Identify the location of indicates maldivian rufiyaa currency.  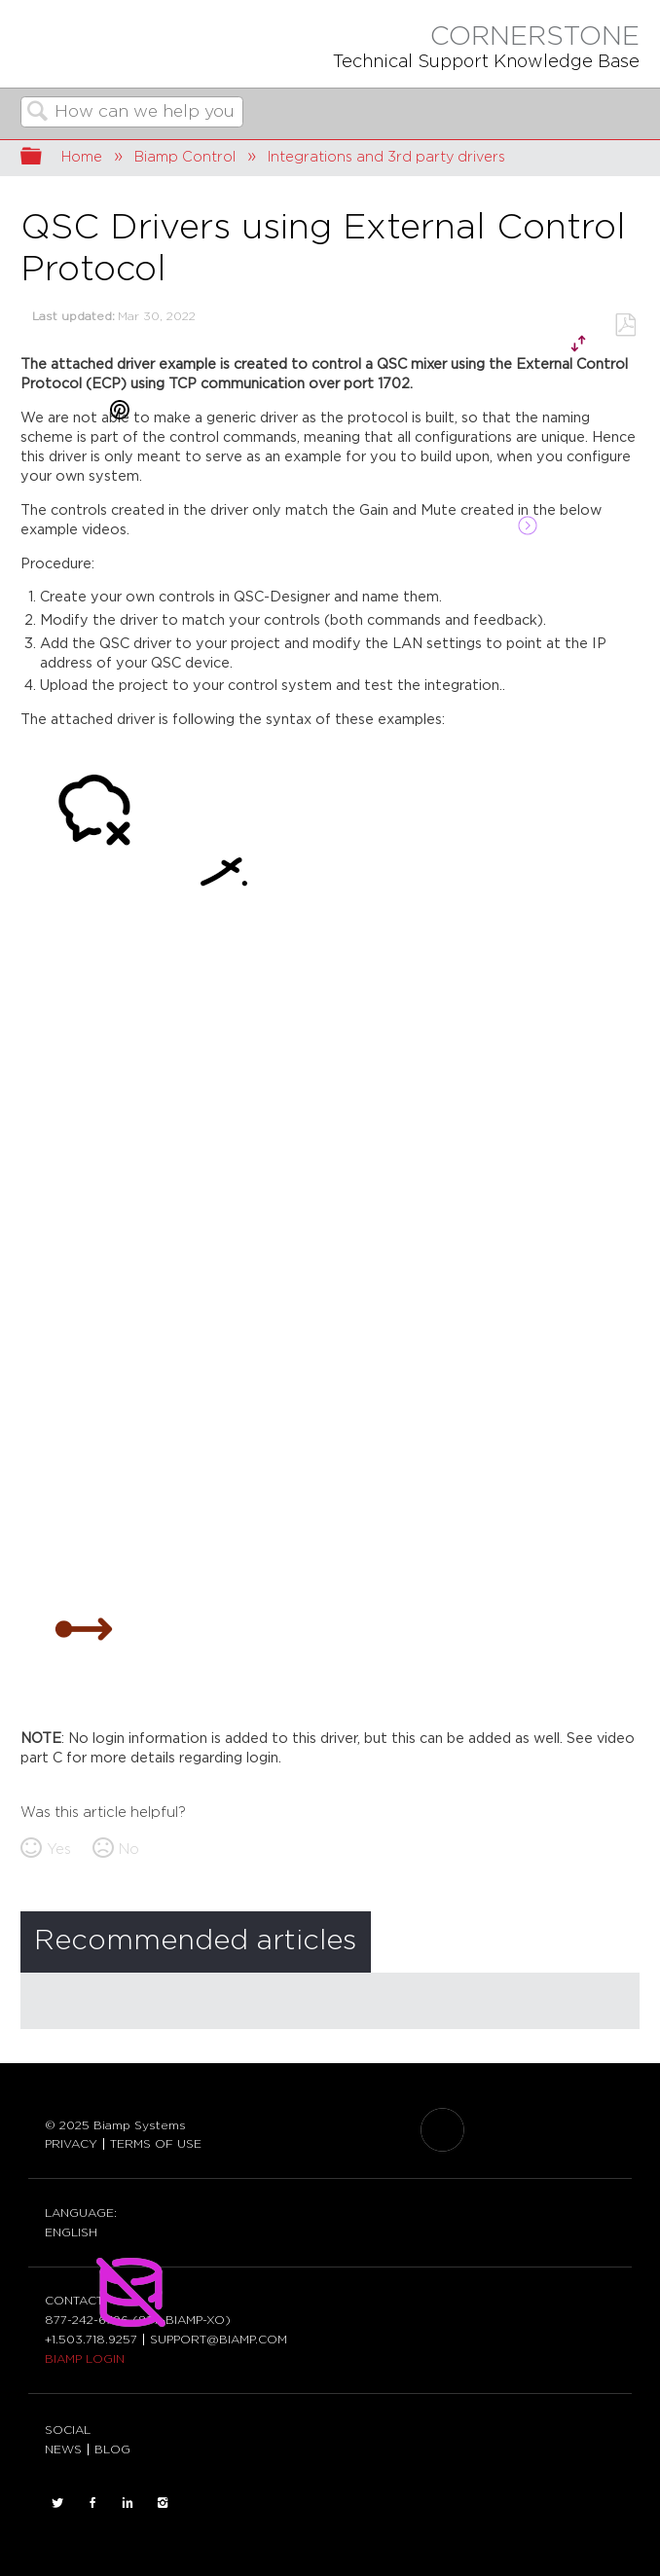
(224, 873).